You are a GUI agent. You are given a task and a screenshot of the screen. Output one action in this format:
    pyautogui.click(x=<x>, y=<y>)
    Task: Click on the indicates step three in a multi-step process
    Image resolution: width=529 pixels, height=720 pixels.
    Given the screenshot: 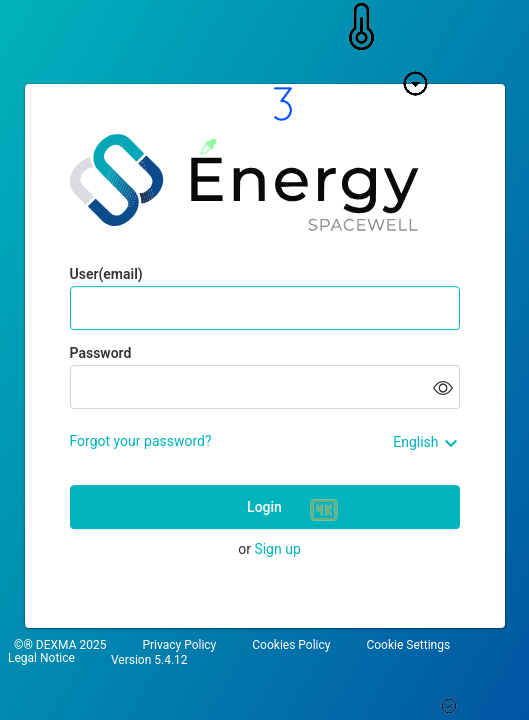 What is the action you would take?
    pyautogui.click(x=283, y=104)
    